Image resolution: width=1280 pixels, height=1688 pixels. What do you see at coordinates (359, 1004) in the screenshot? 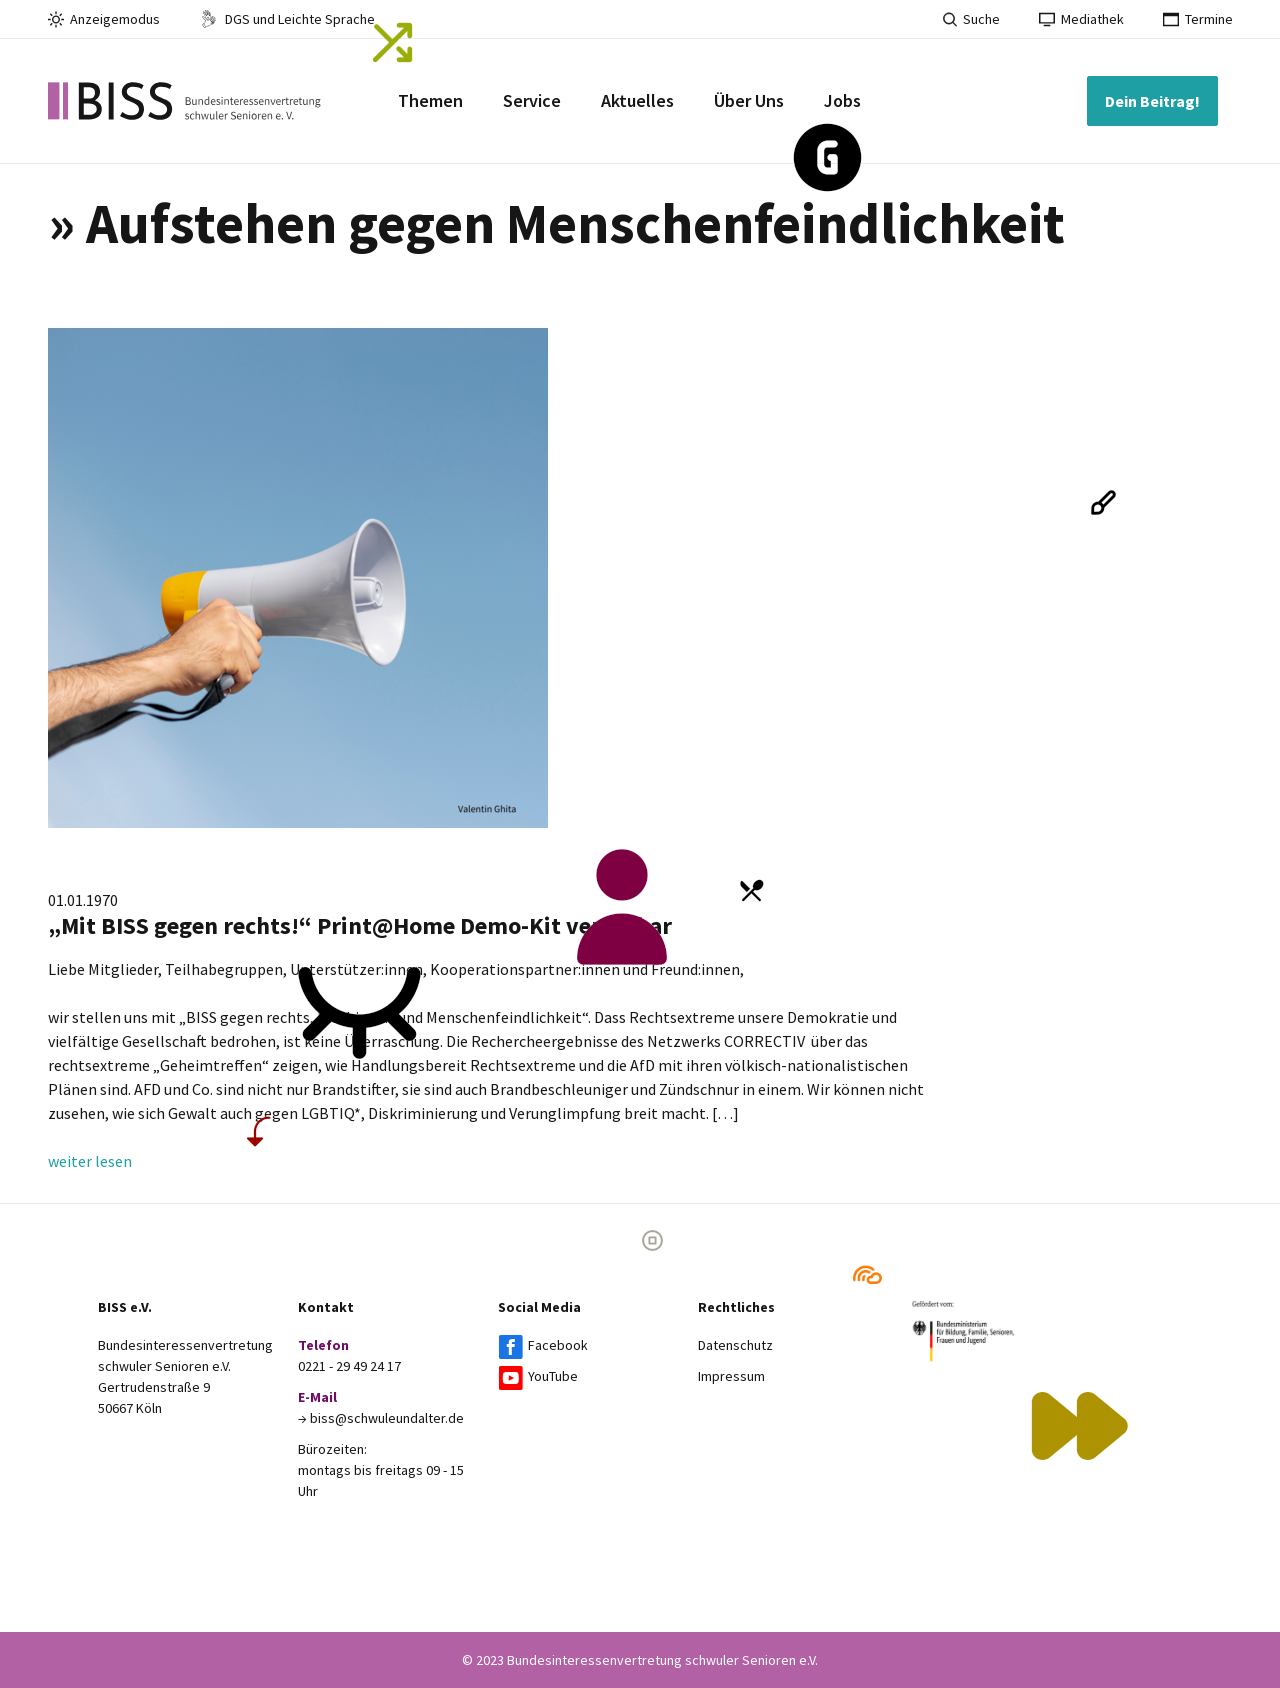
I see `hide password or sensitive content` at bounding box center [359, 1004].